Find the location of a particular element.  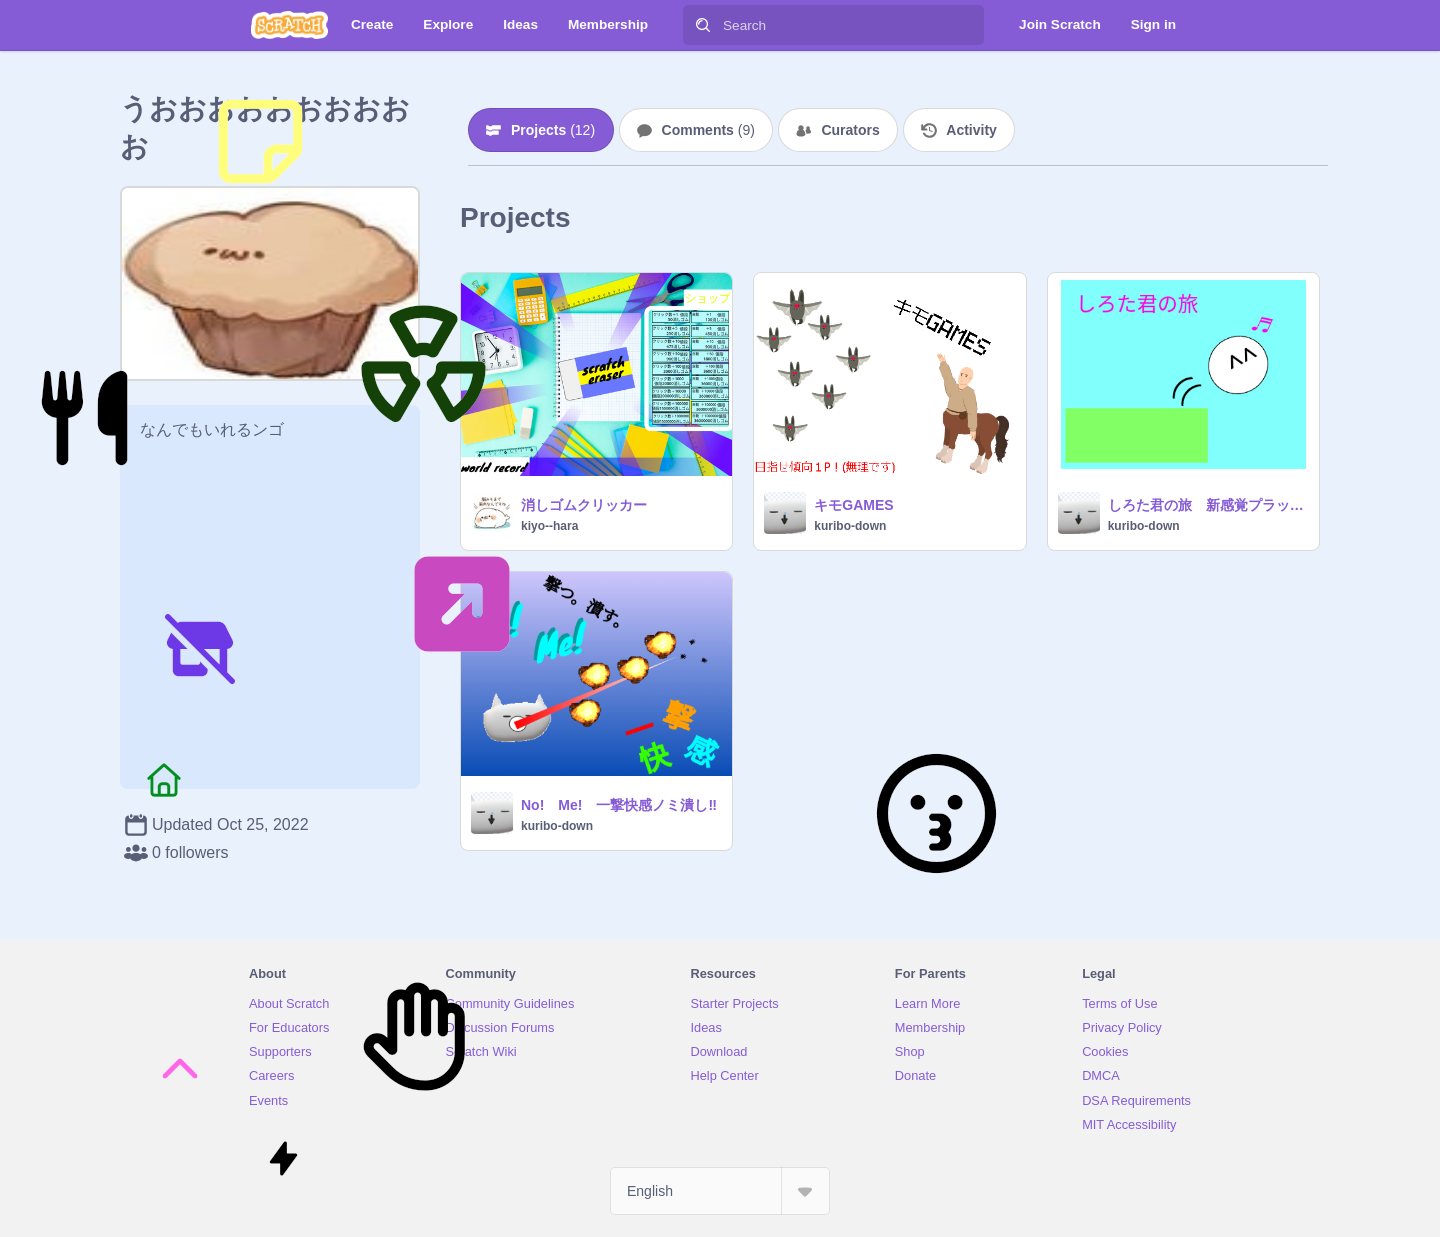

go to home screen is located at coordinates (164, 780).